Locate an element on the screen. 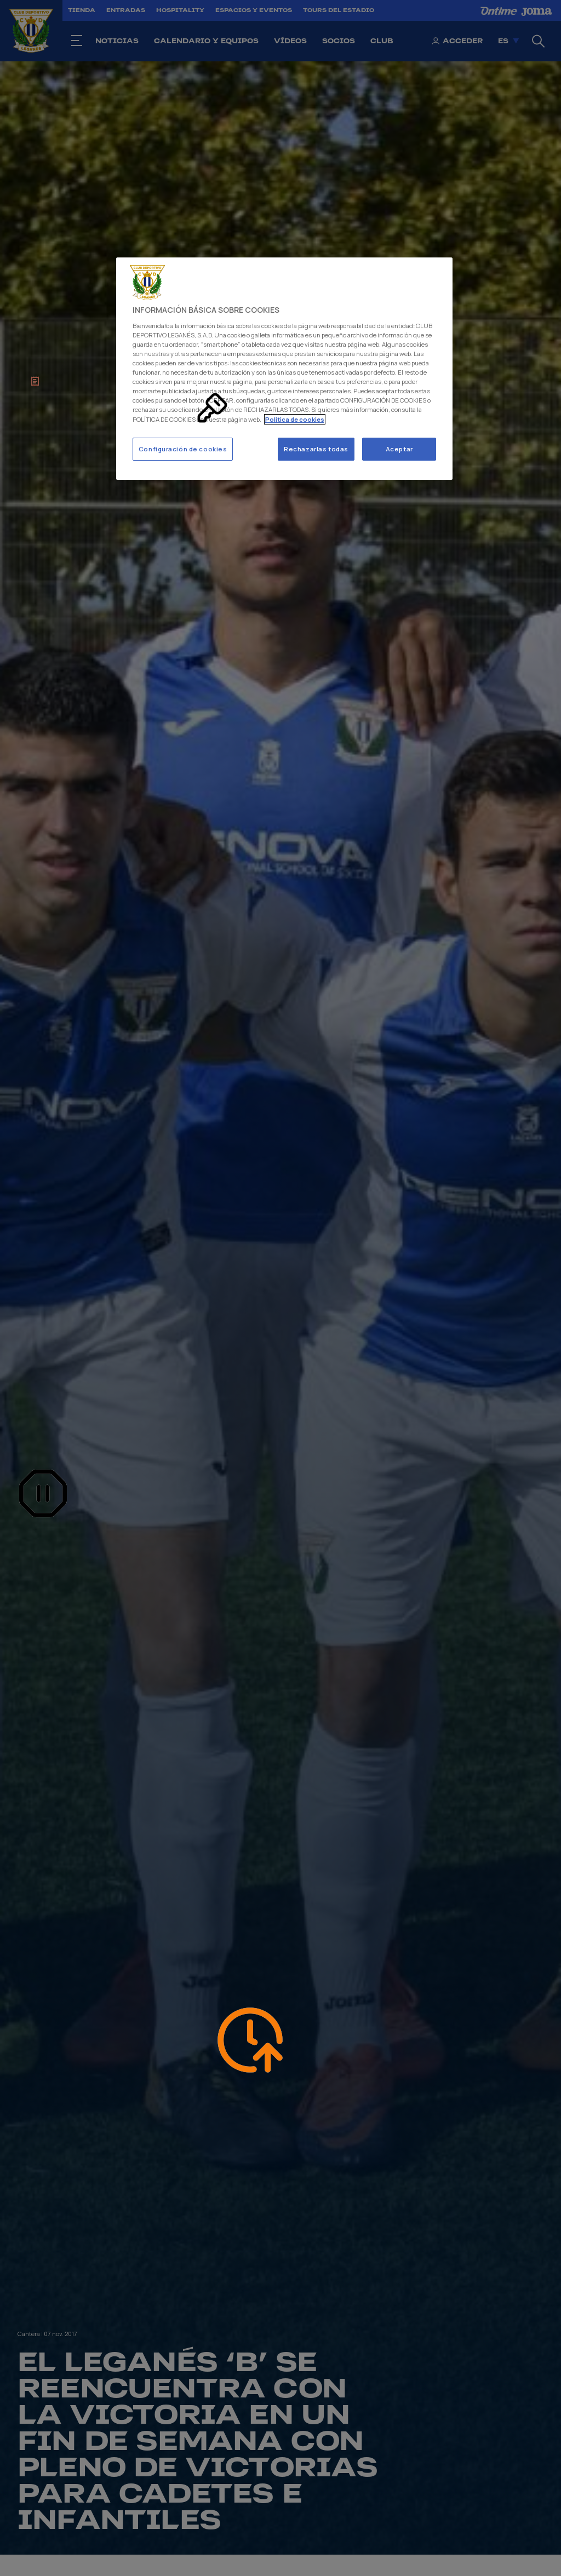 The image size is (561, 2576). upload or sync time data is located at coordinates (250, 2040).